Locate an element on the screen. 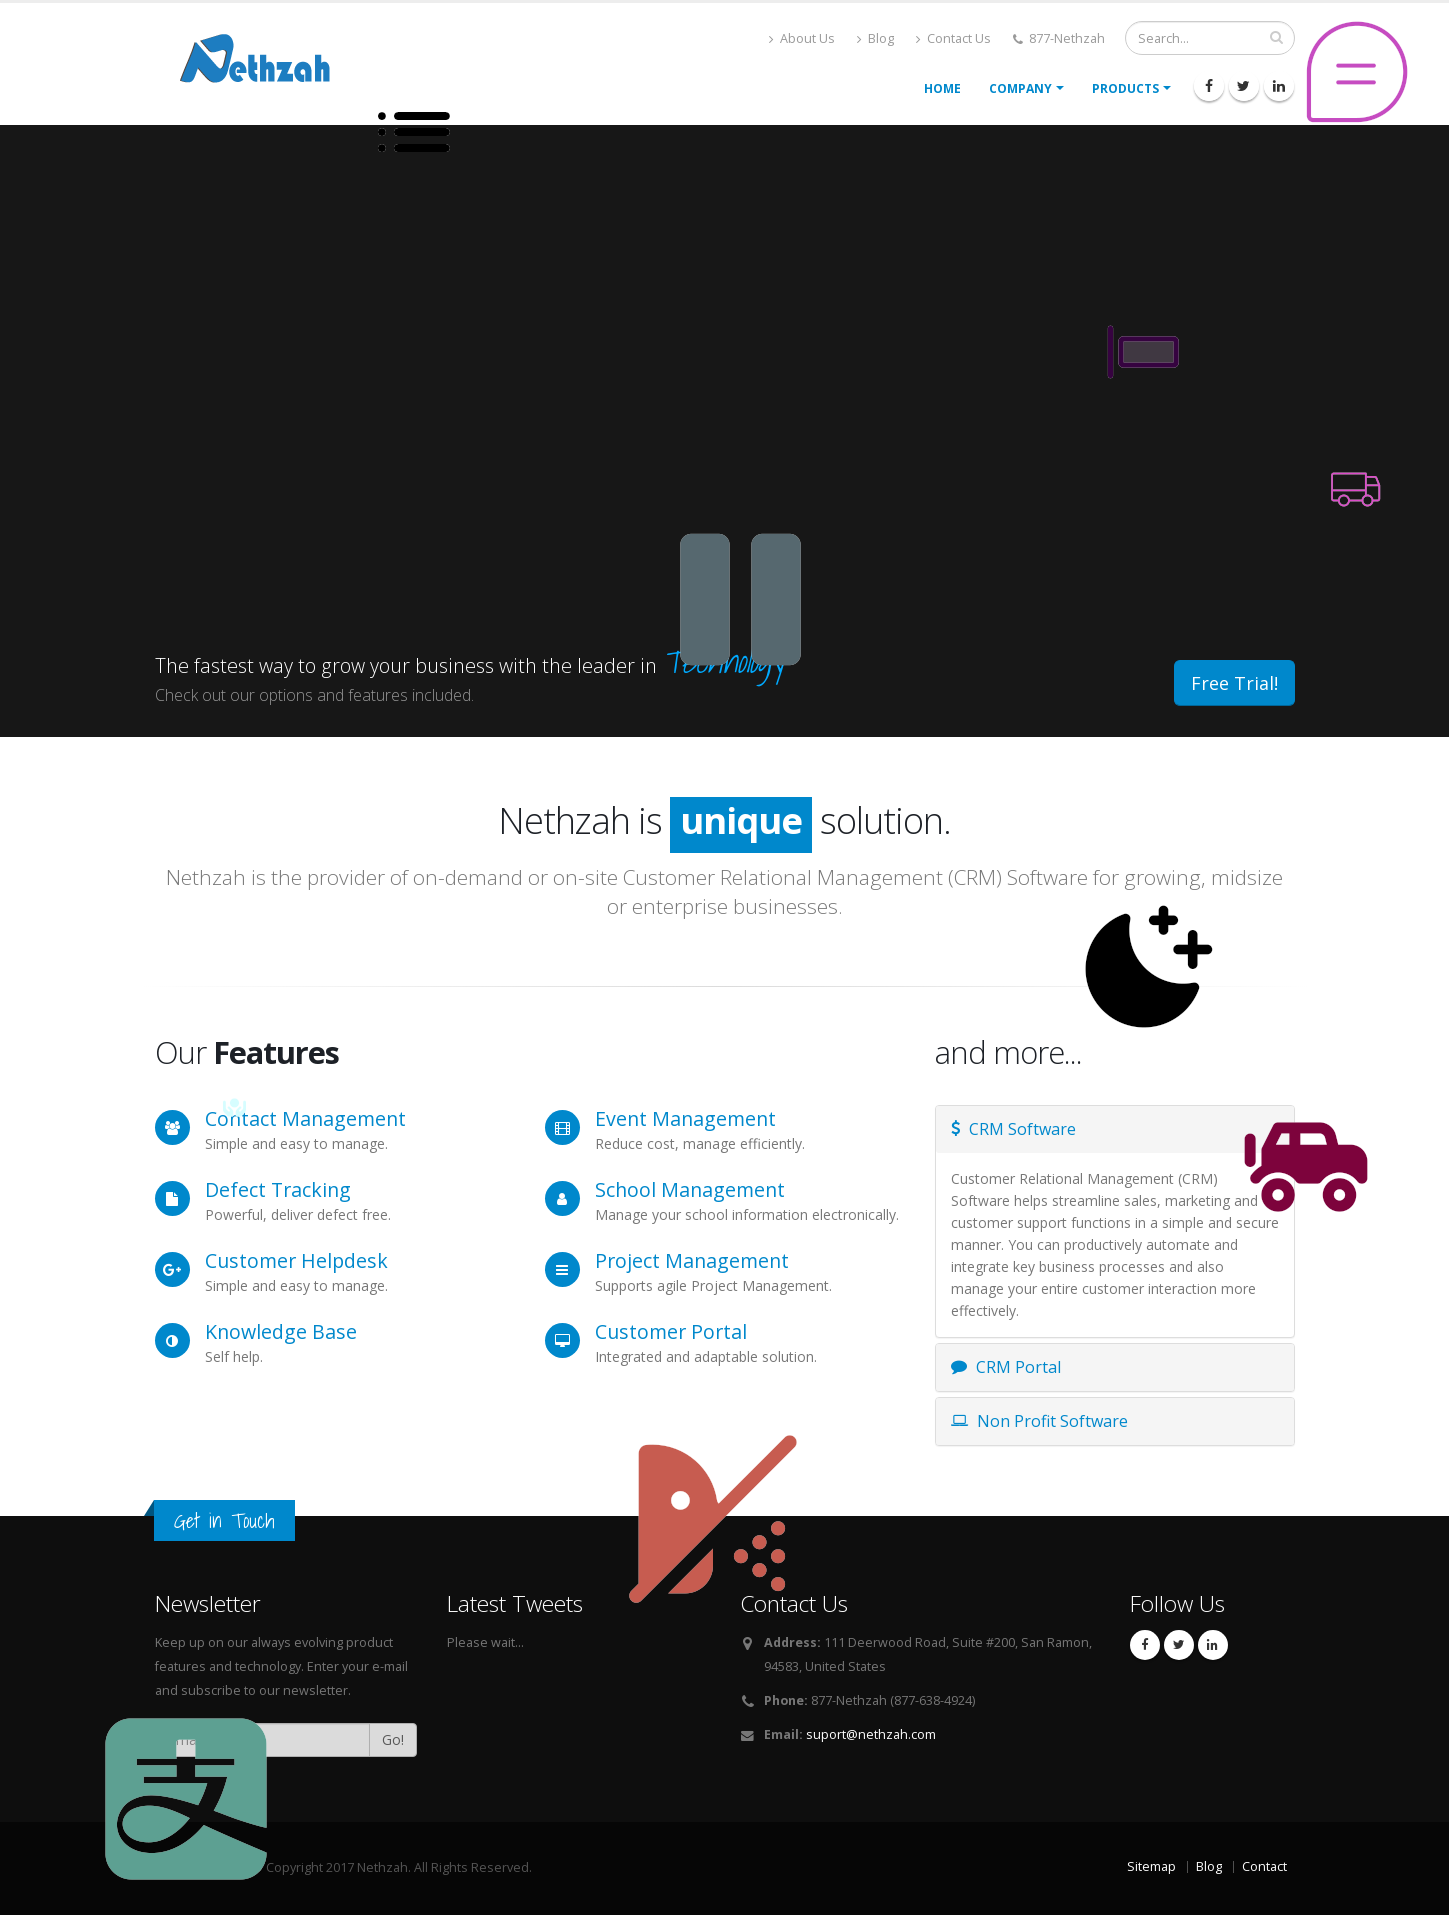 This screenshot has width=1449, height=1915. pay with Alipay is located at coordinates (186, 1799).